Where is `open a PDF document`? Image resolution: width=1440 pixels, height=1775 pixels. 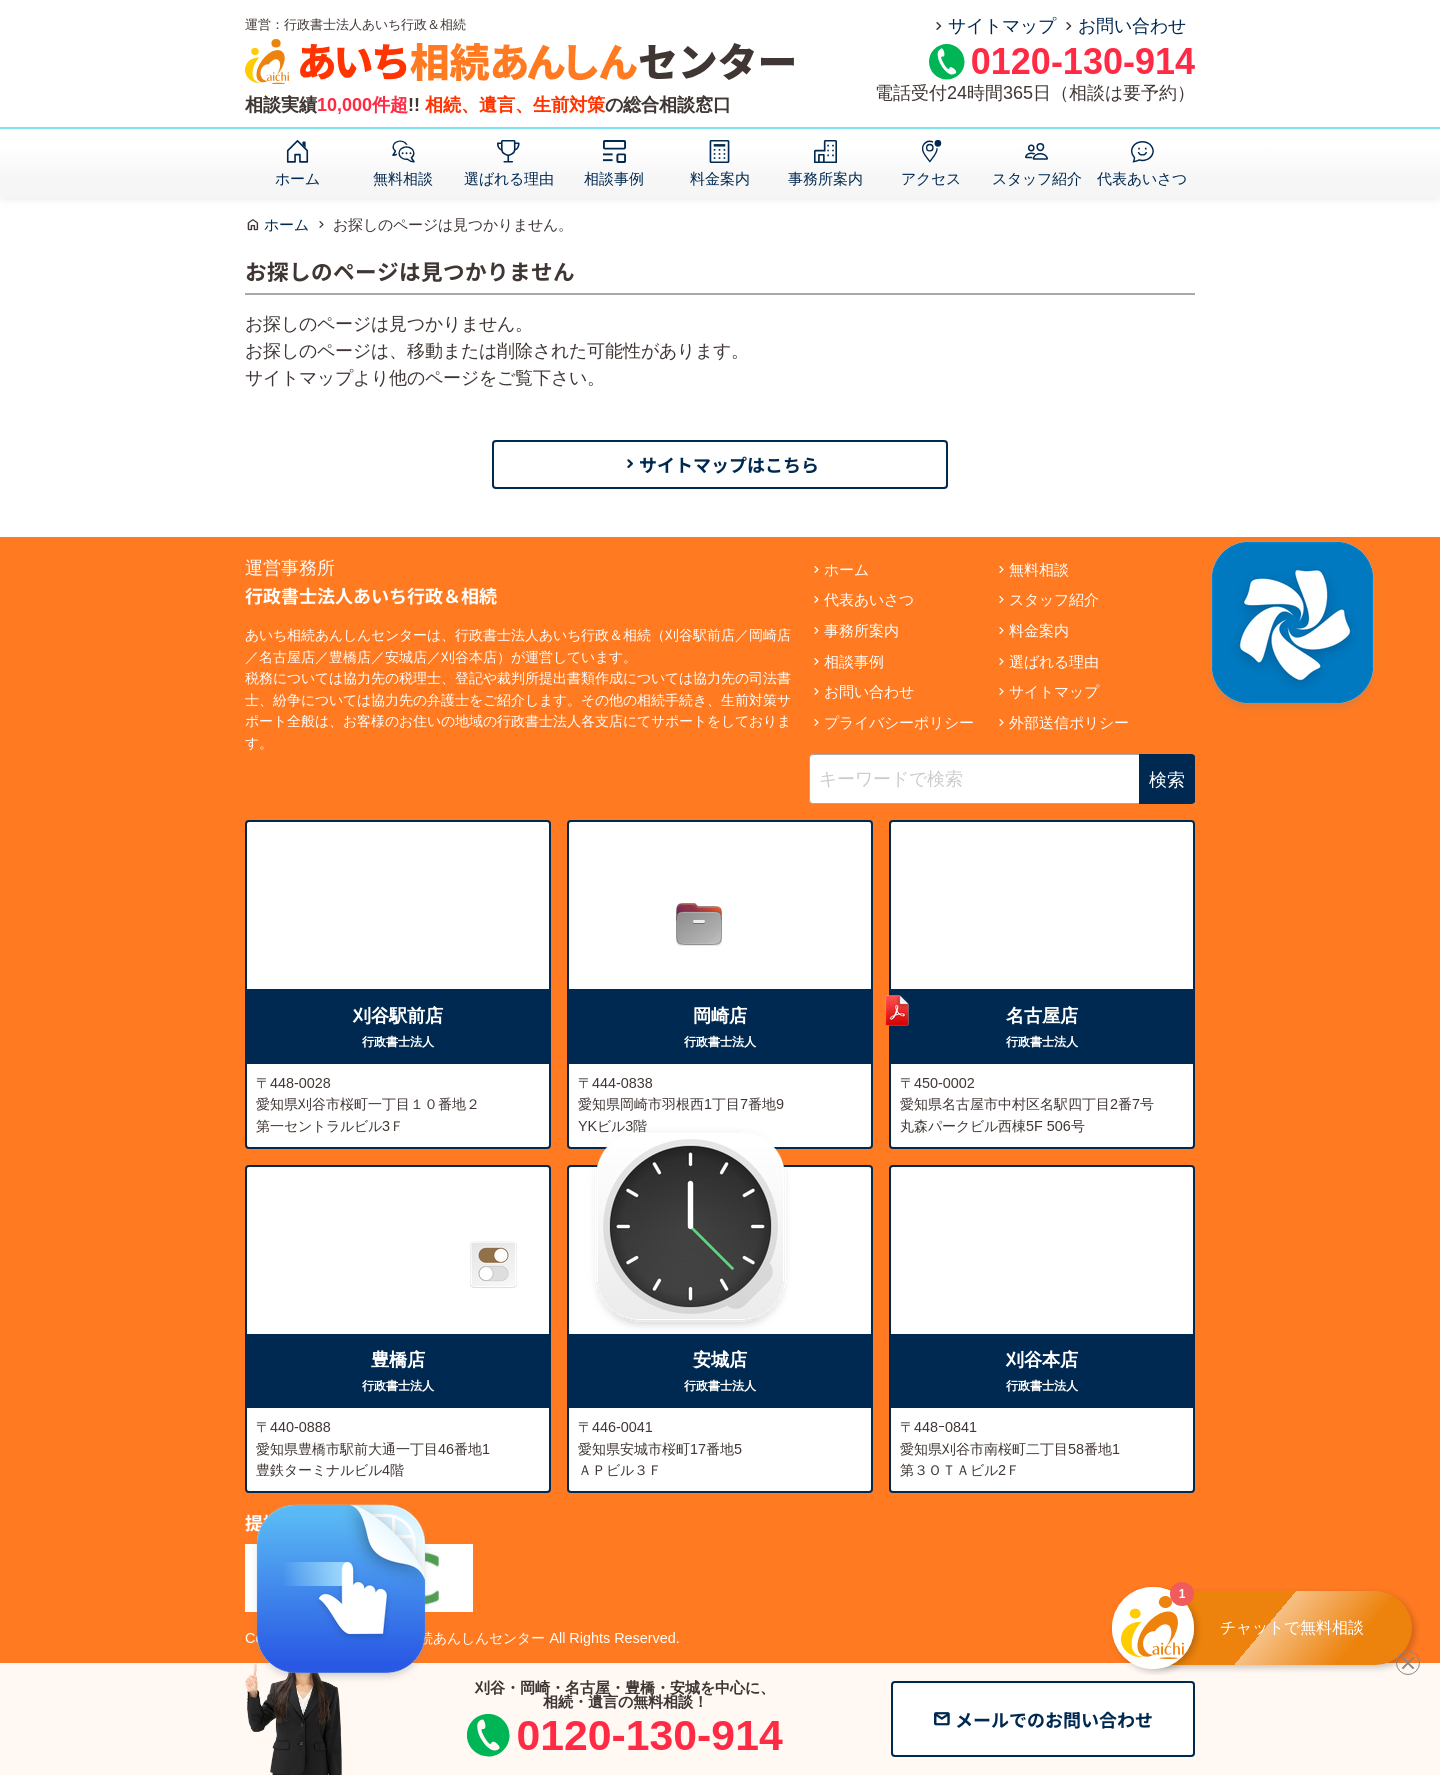
open a PDF document is located at coordinates (897, 1011).